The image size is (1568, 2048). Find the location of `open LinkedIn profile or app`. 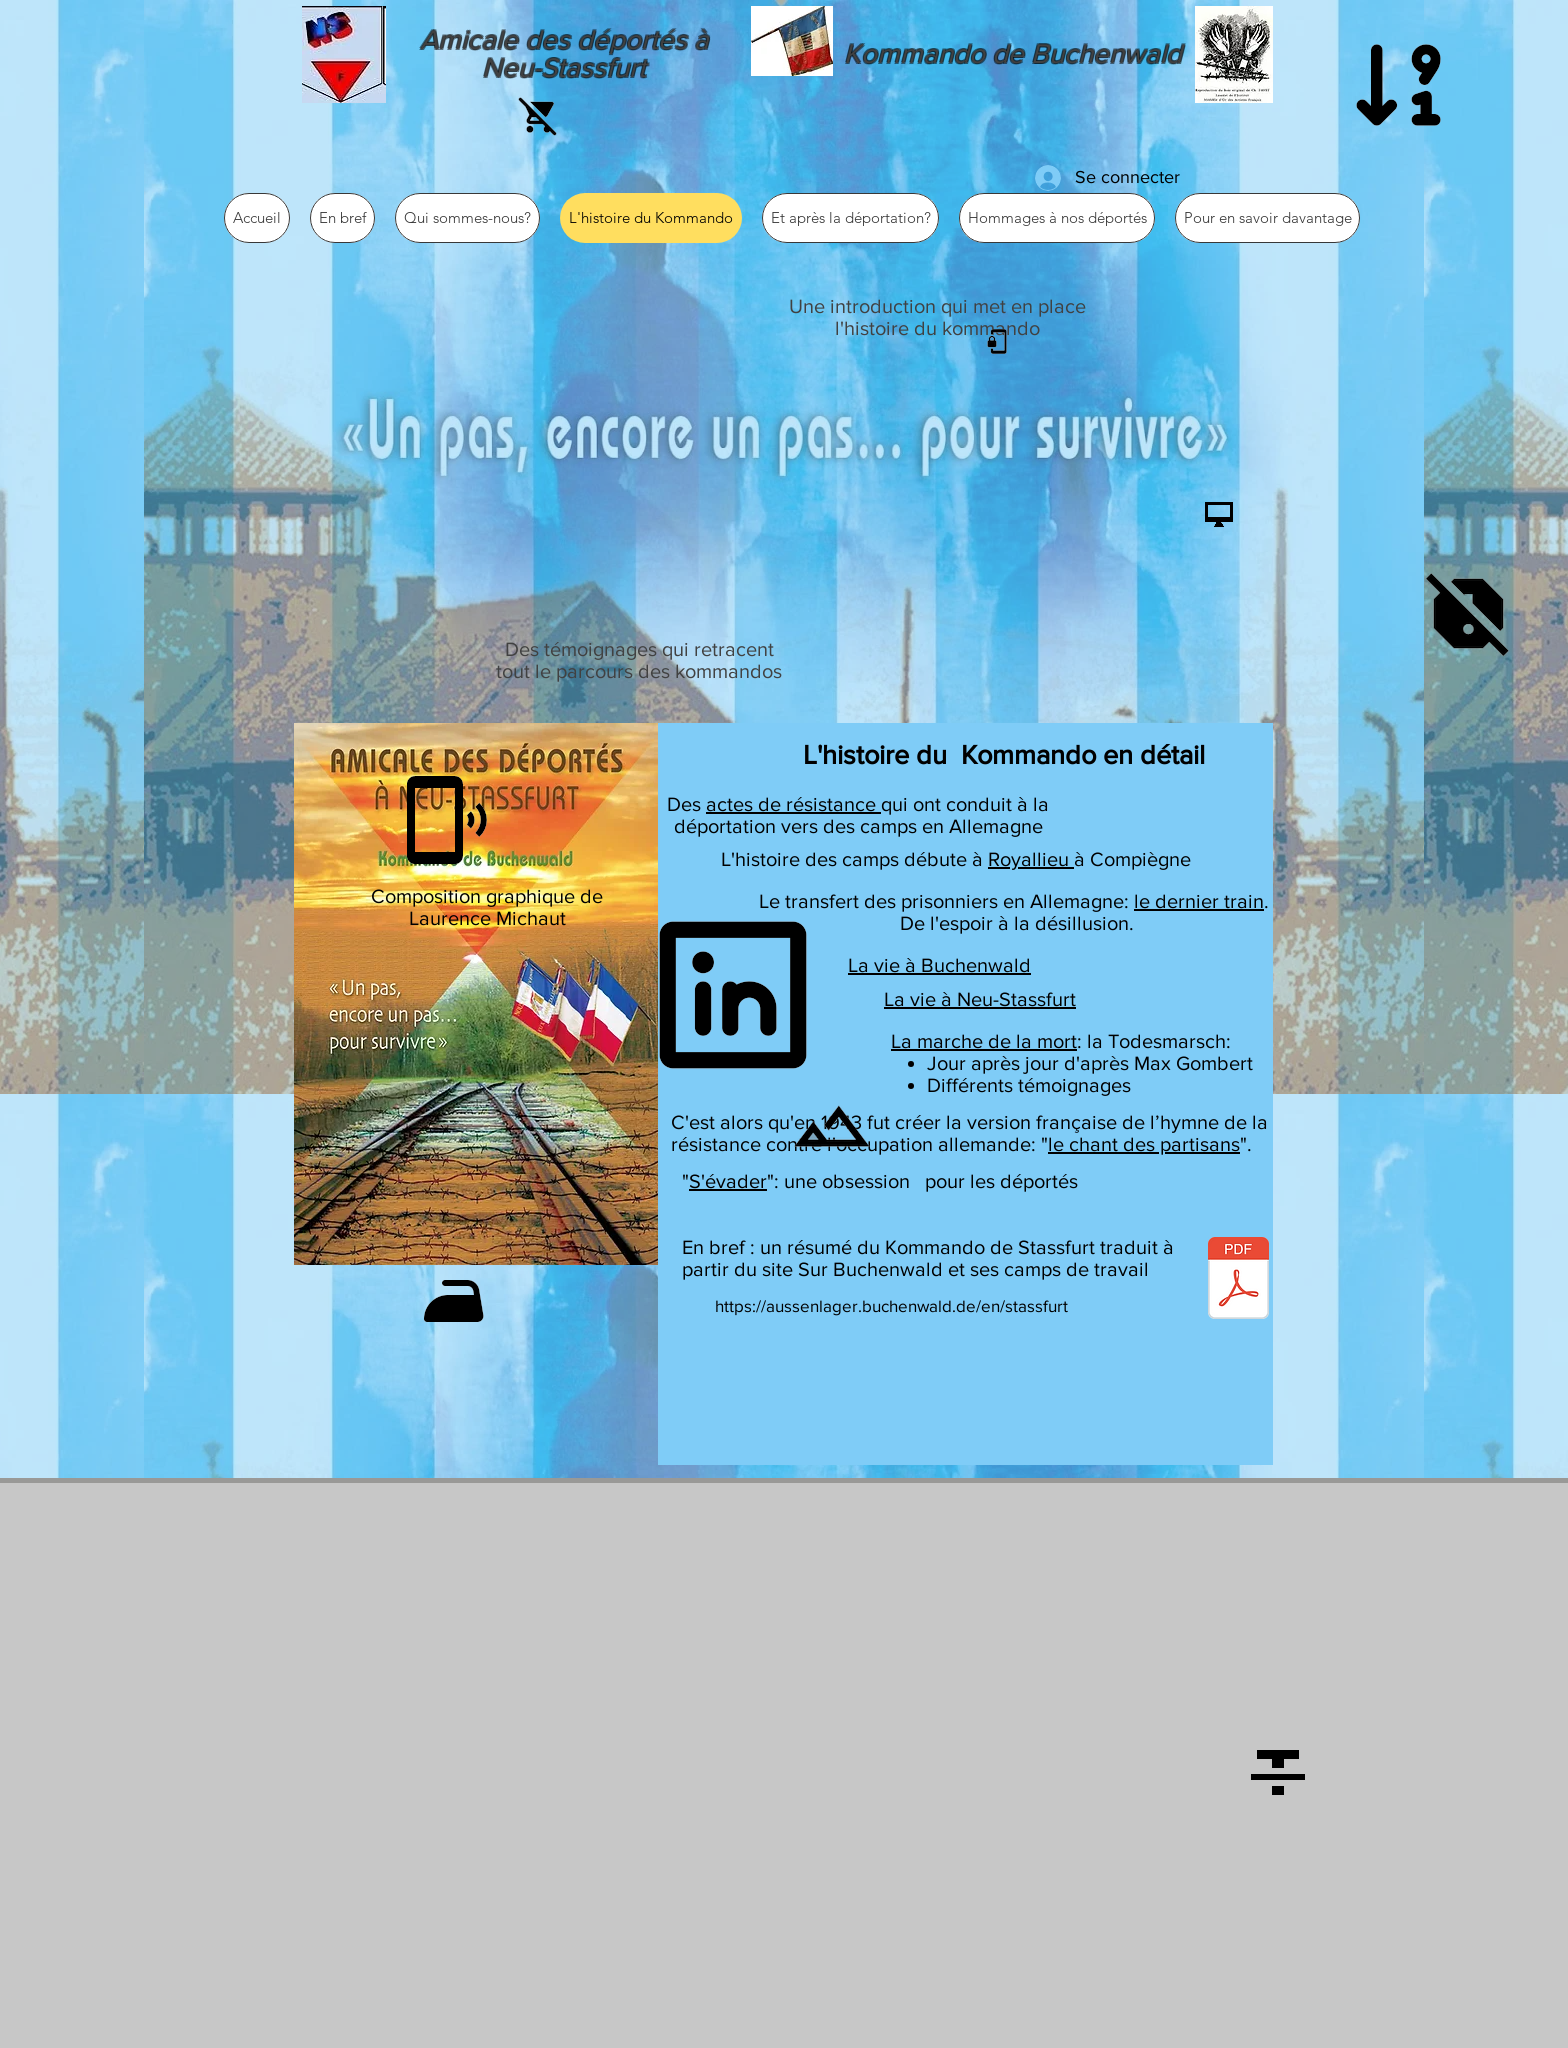

open LinkedIn profile or app is located at coordinates (733, 995).